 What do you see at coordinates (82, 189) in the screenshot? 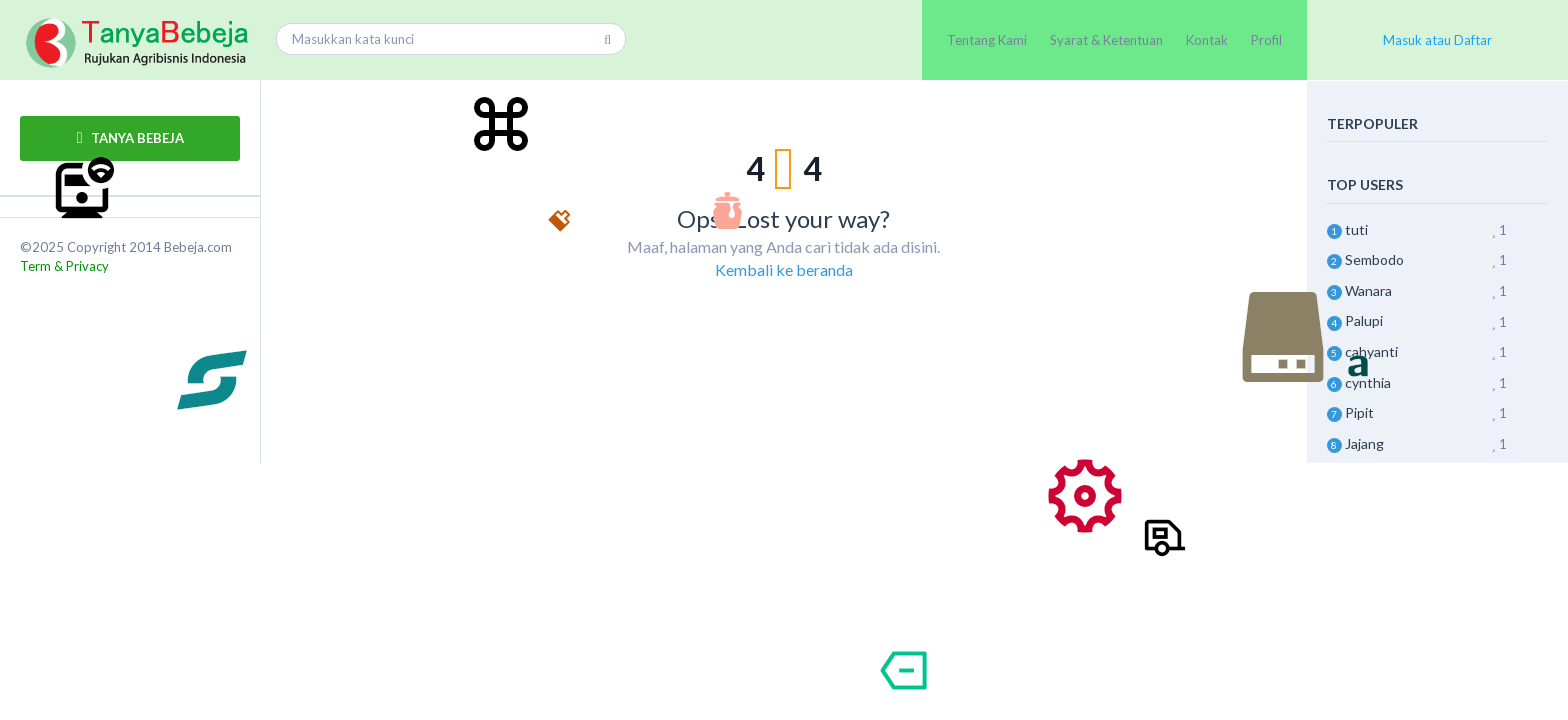
I see `connect to onboard train wifi` at bounding box center [82, 189].